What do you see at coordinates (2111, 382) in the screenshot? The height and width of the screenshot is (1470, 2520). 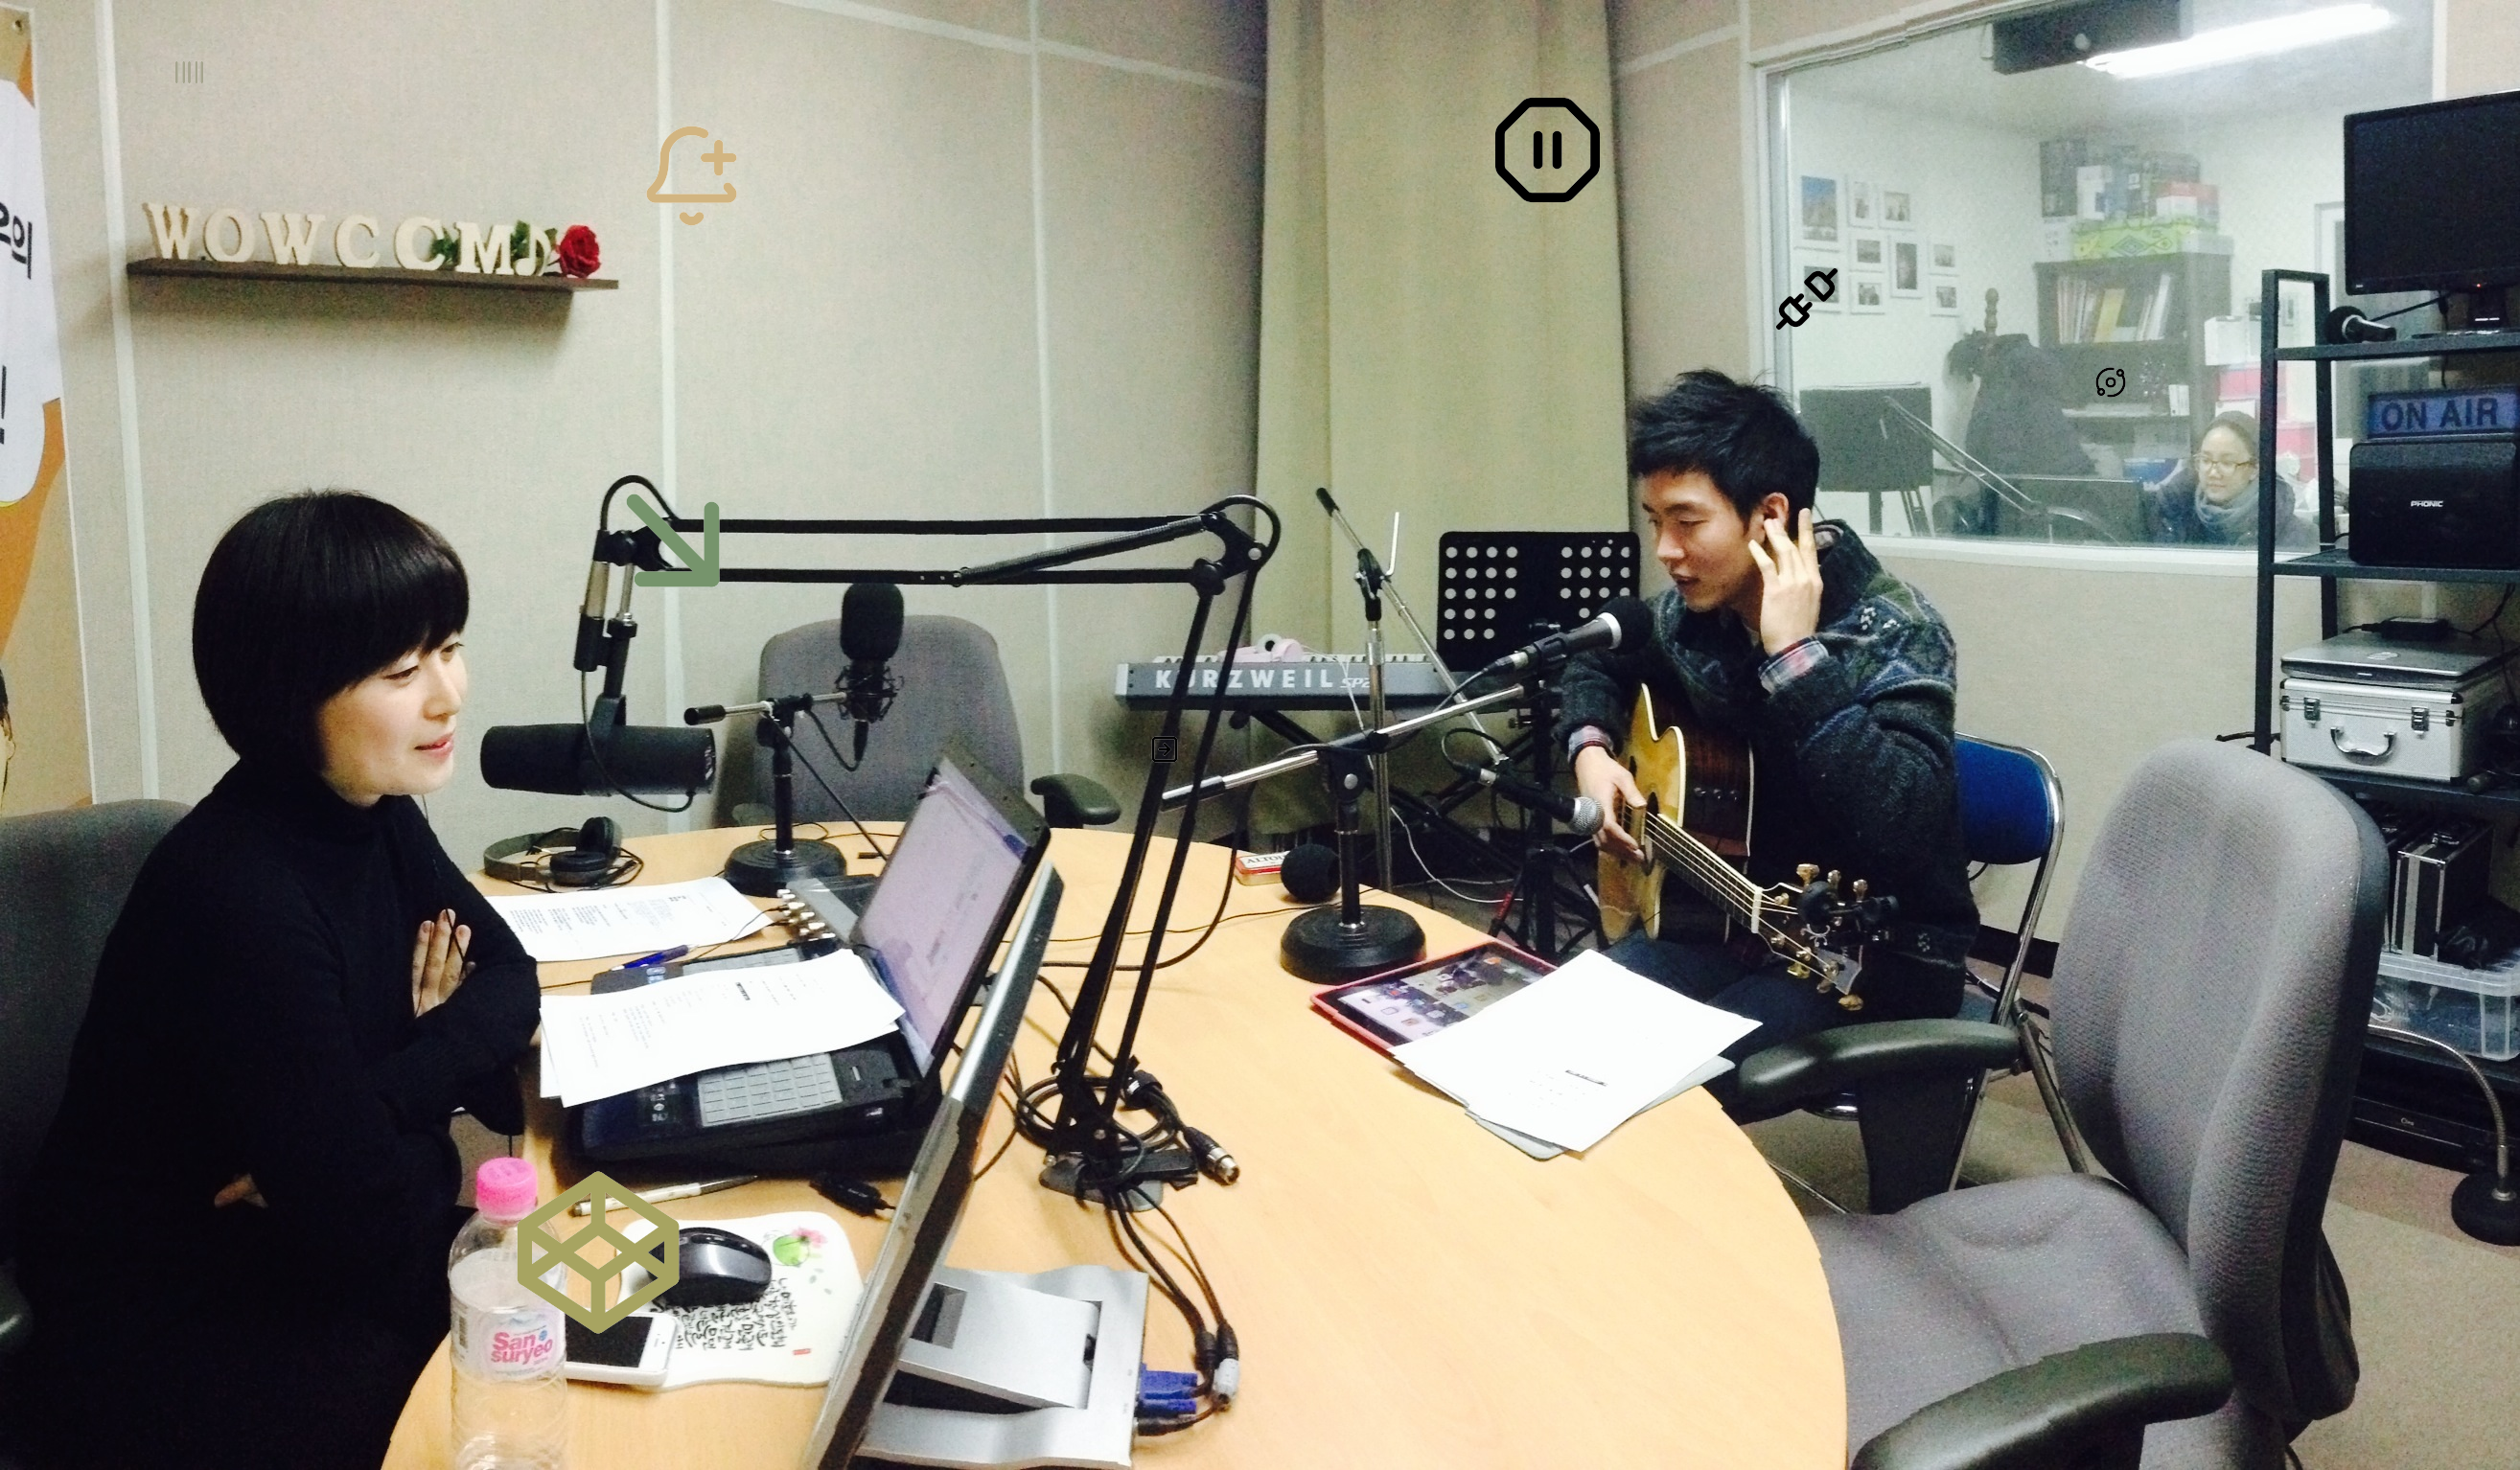 I see `view orbital or satellite tracking` at bounding box center [2111, 382].